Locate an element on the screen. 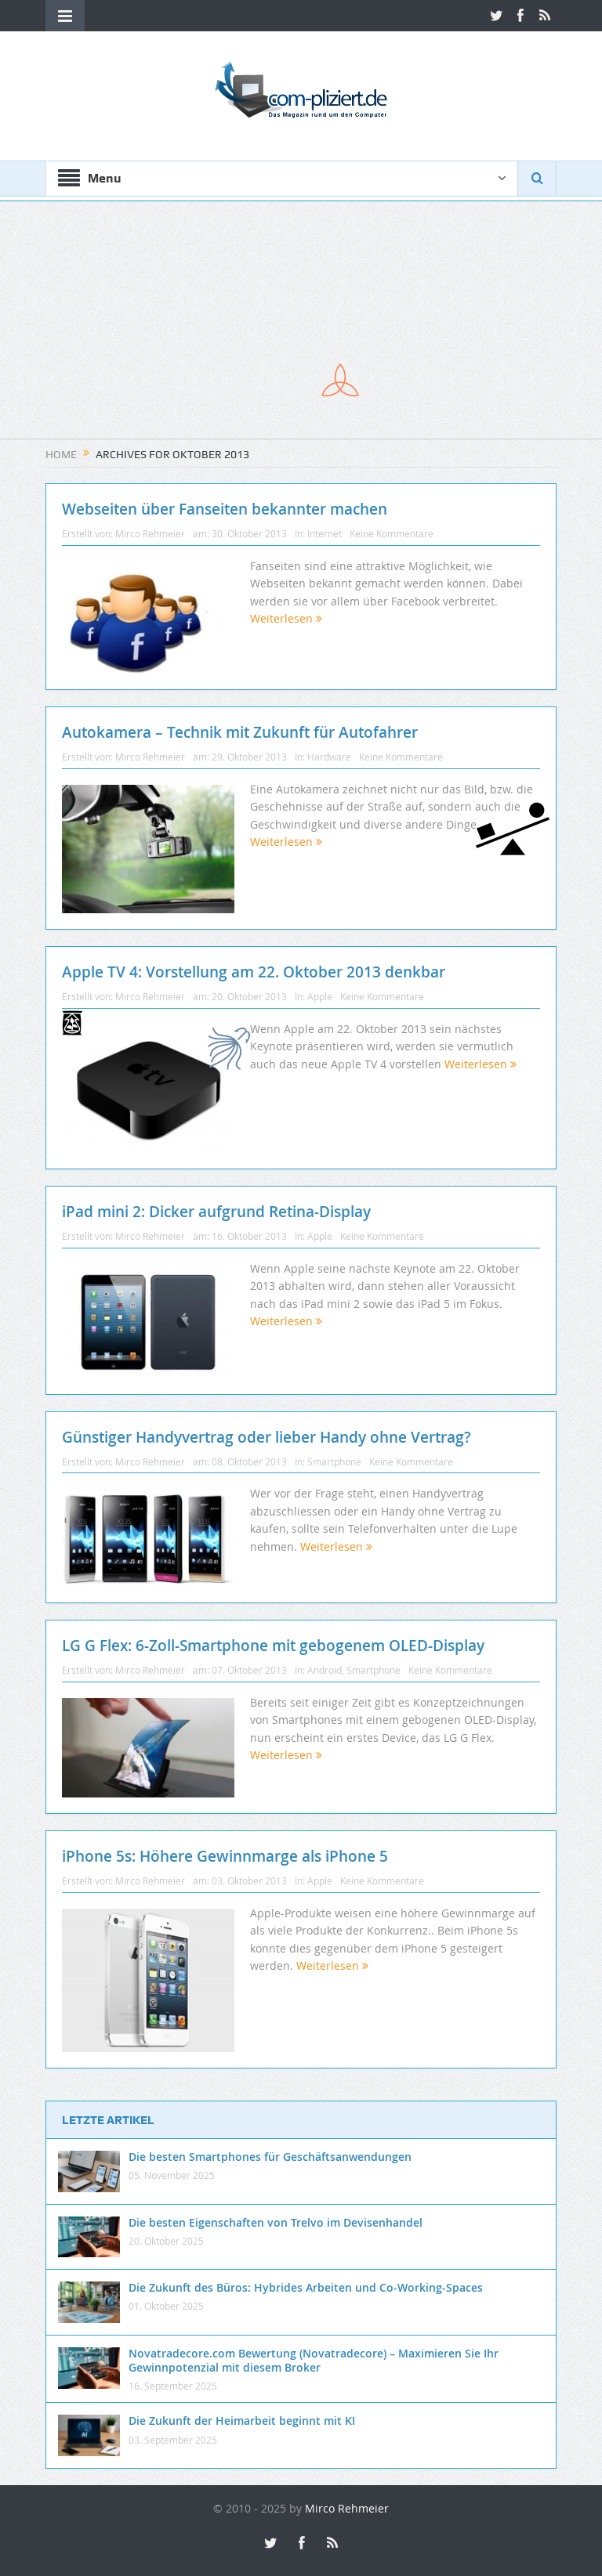  access gardening or farming supplies is located at coordinates (72, 1023).